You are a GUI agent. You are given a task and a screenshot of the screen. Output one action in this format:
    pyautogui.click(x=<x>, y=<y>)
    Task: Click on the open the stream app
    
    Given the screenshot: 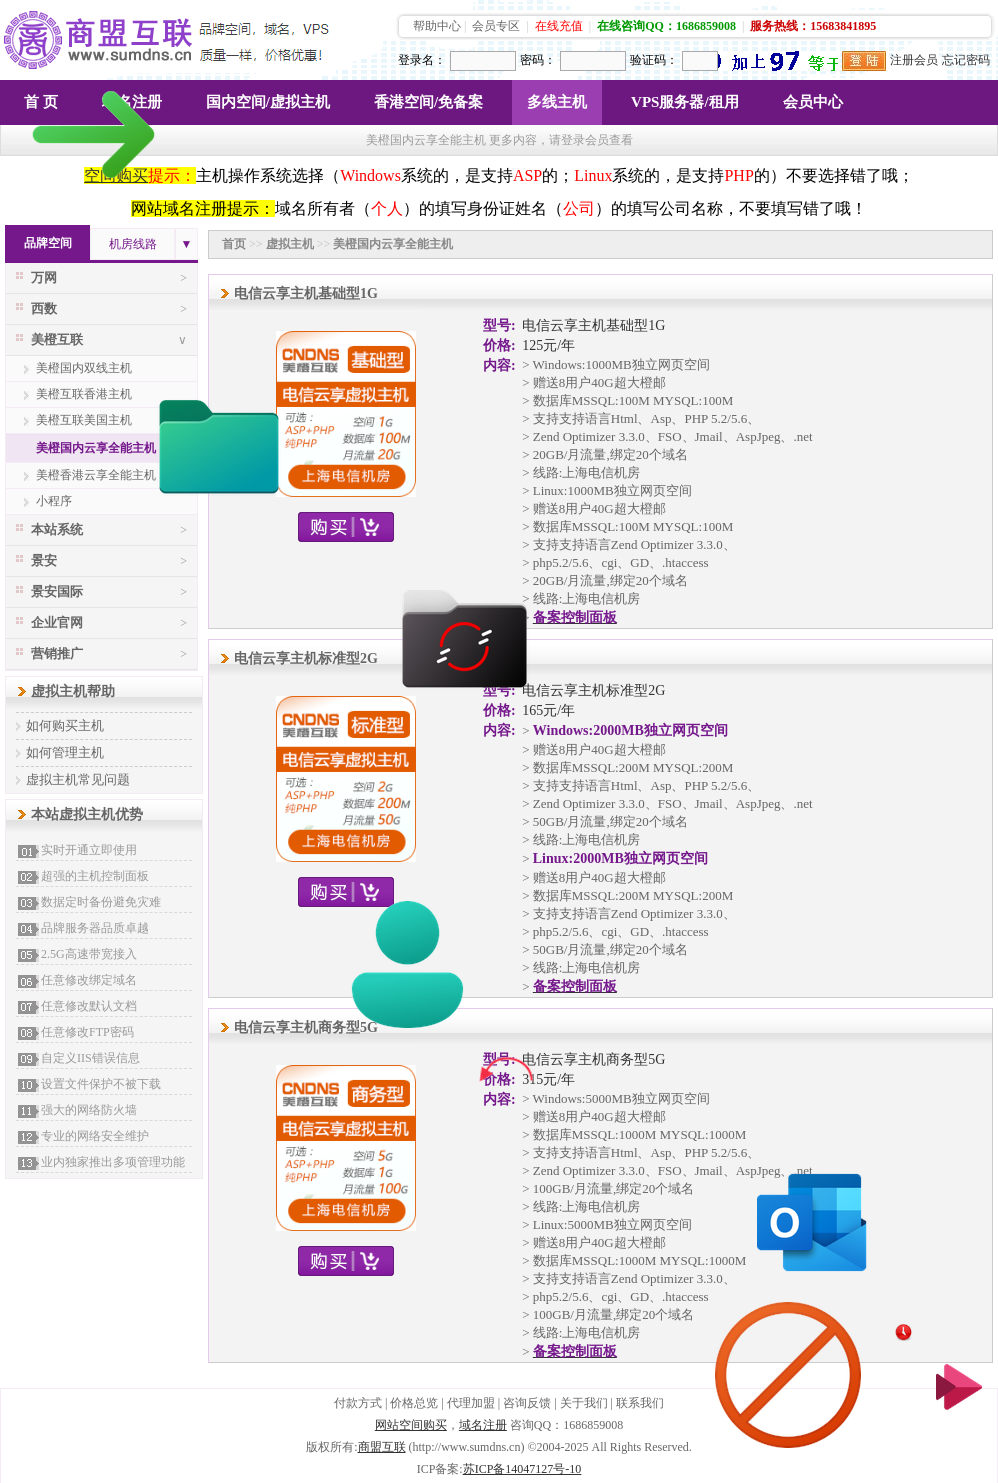 What is the action you would take?
    pyautogui.click(x=959, y=1387)
    